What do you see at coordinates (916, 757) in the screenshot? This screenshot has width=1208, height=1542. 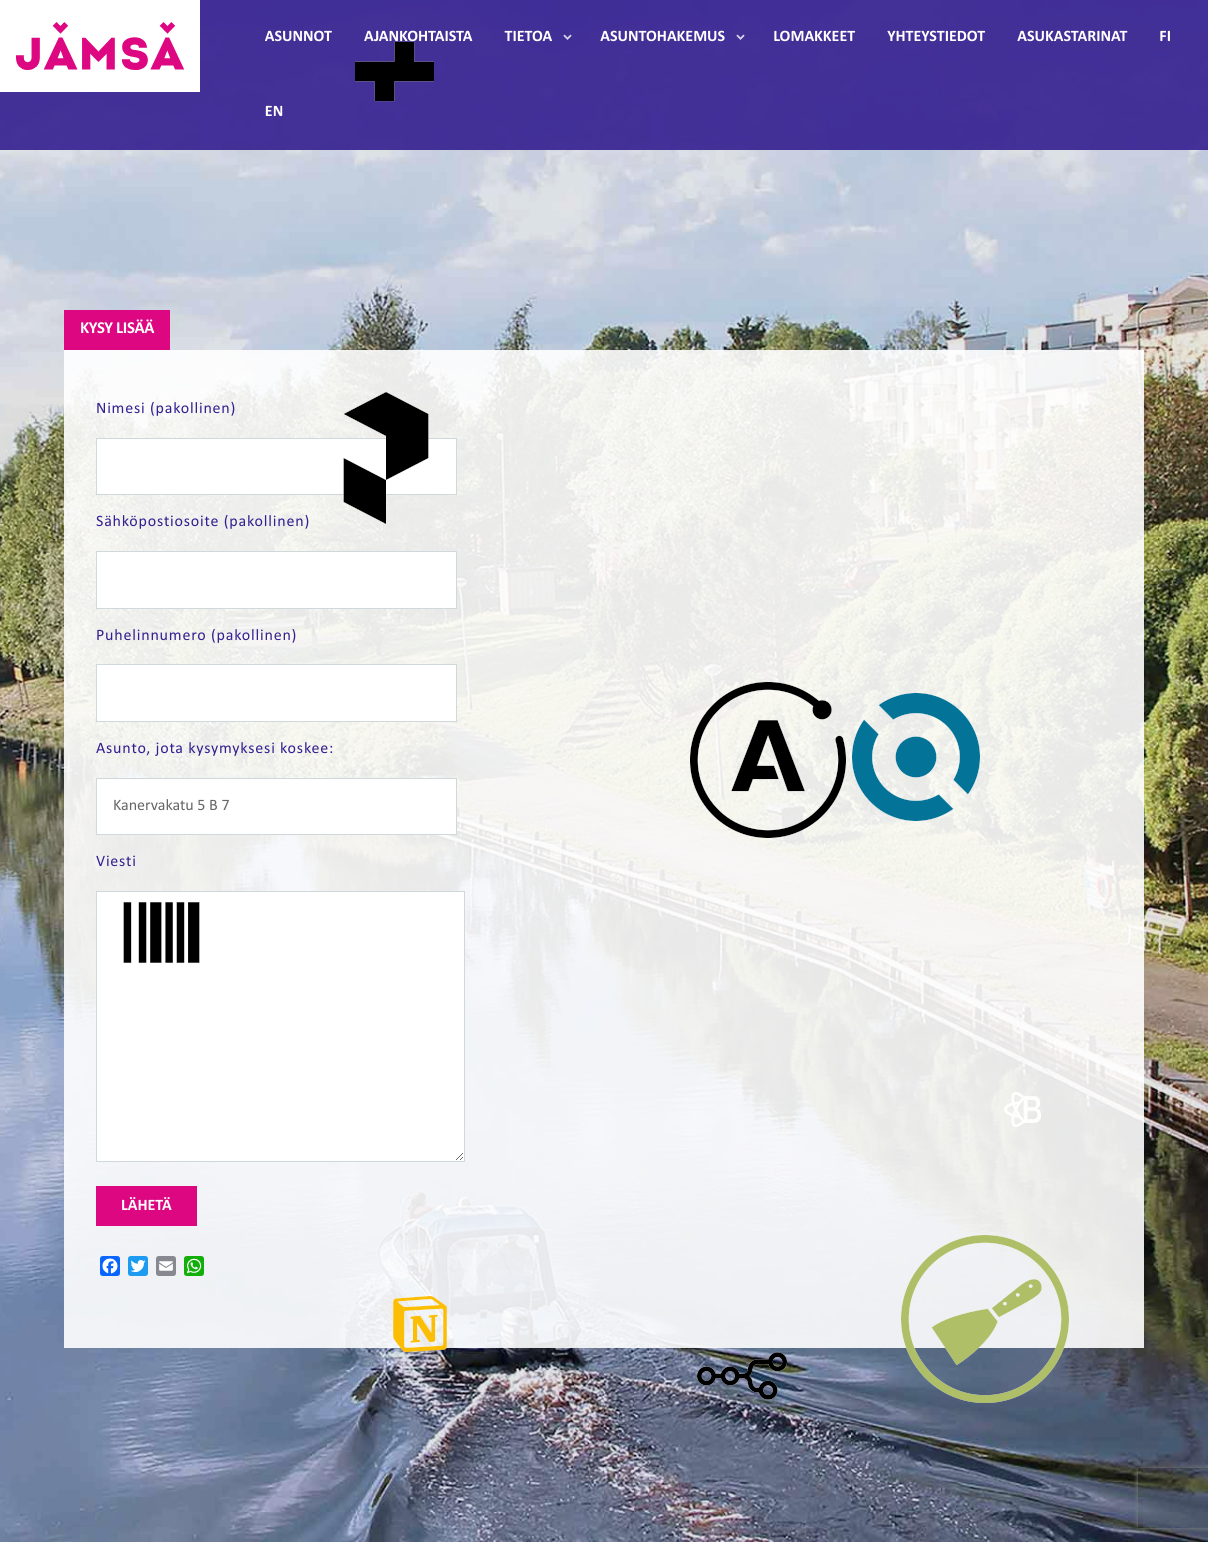 I see `open void linux application` at bounding box center [916, 757].